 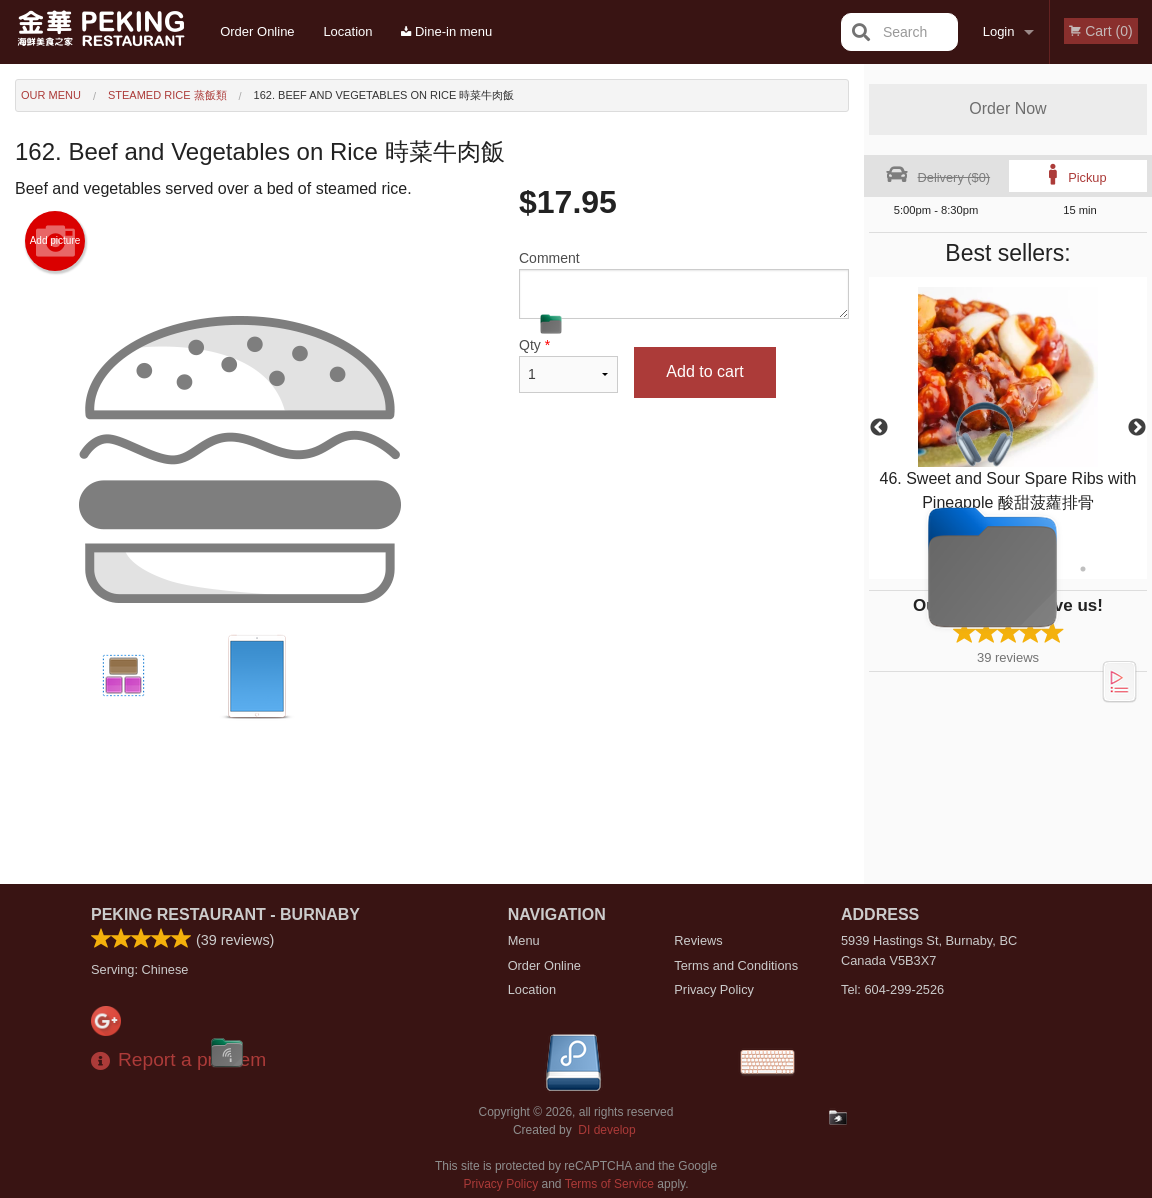 What do you see at coordinates (767, 1062) in the screenshot?
I see `indicates keyboard backlight set to orange/warm color` at bounding box center [767, 1062].